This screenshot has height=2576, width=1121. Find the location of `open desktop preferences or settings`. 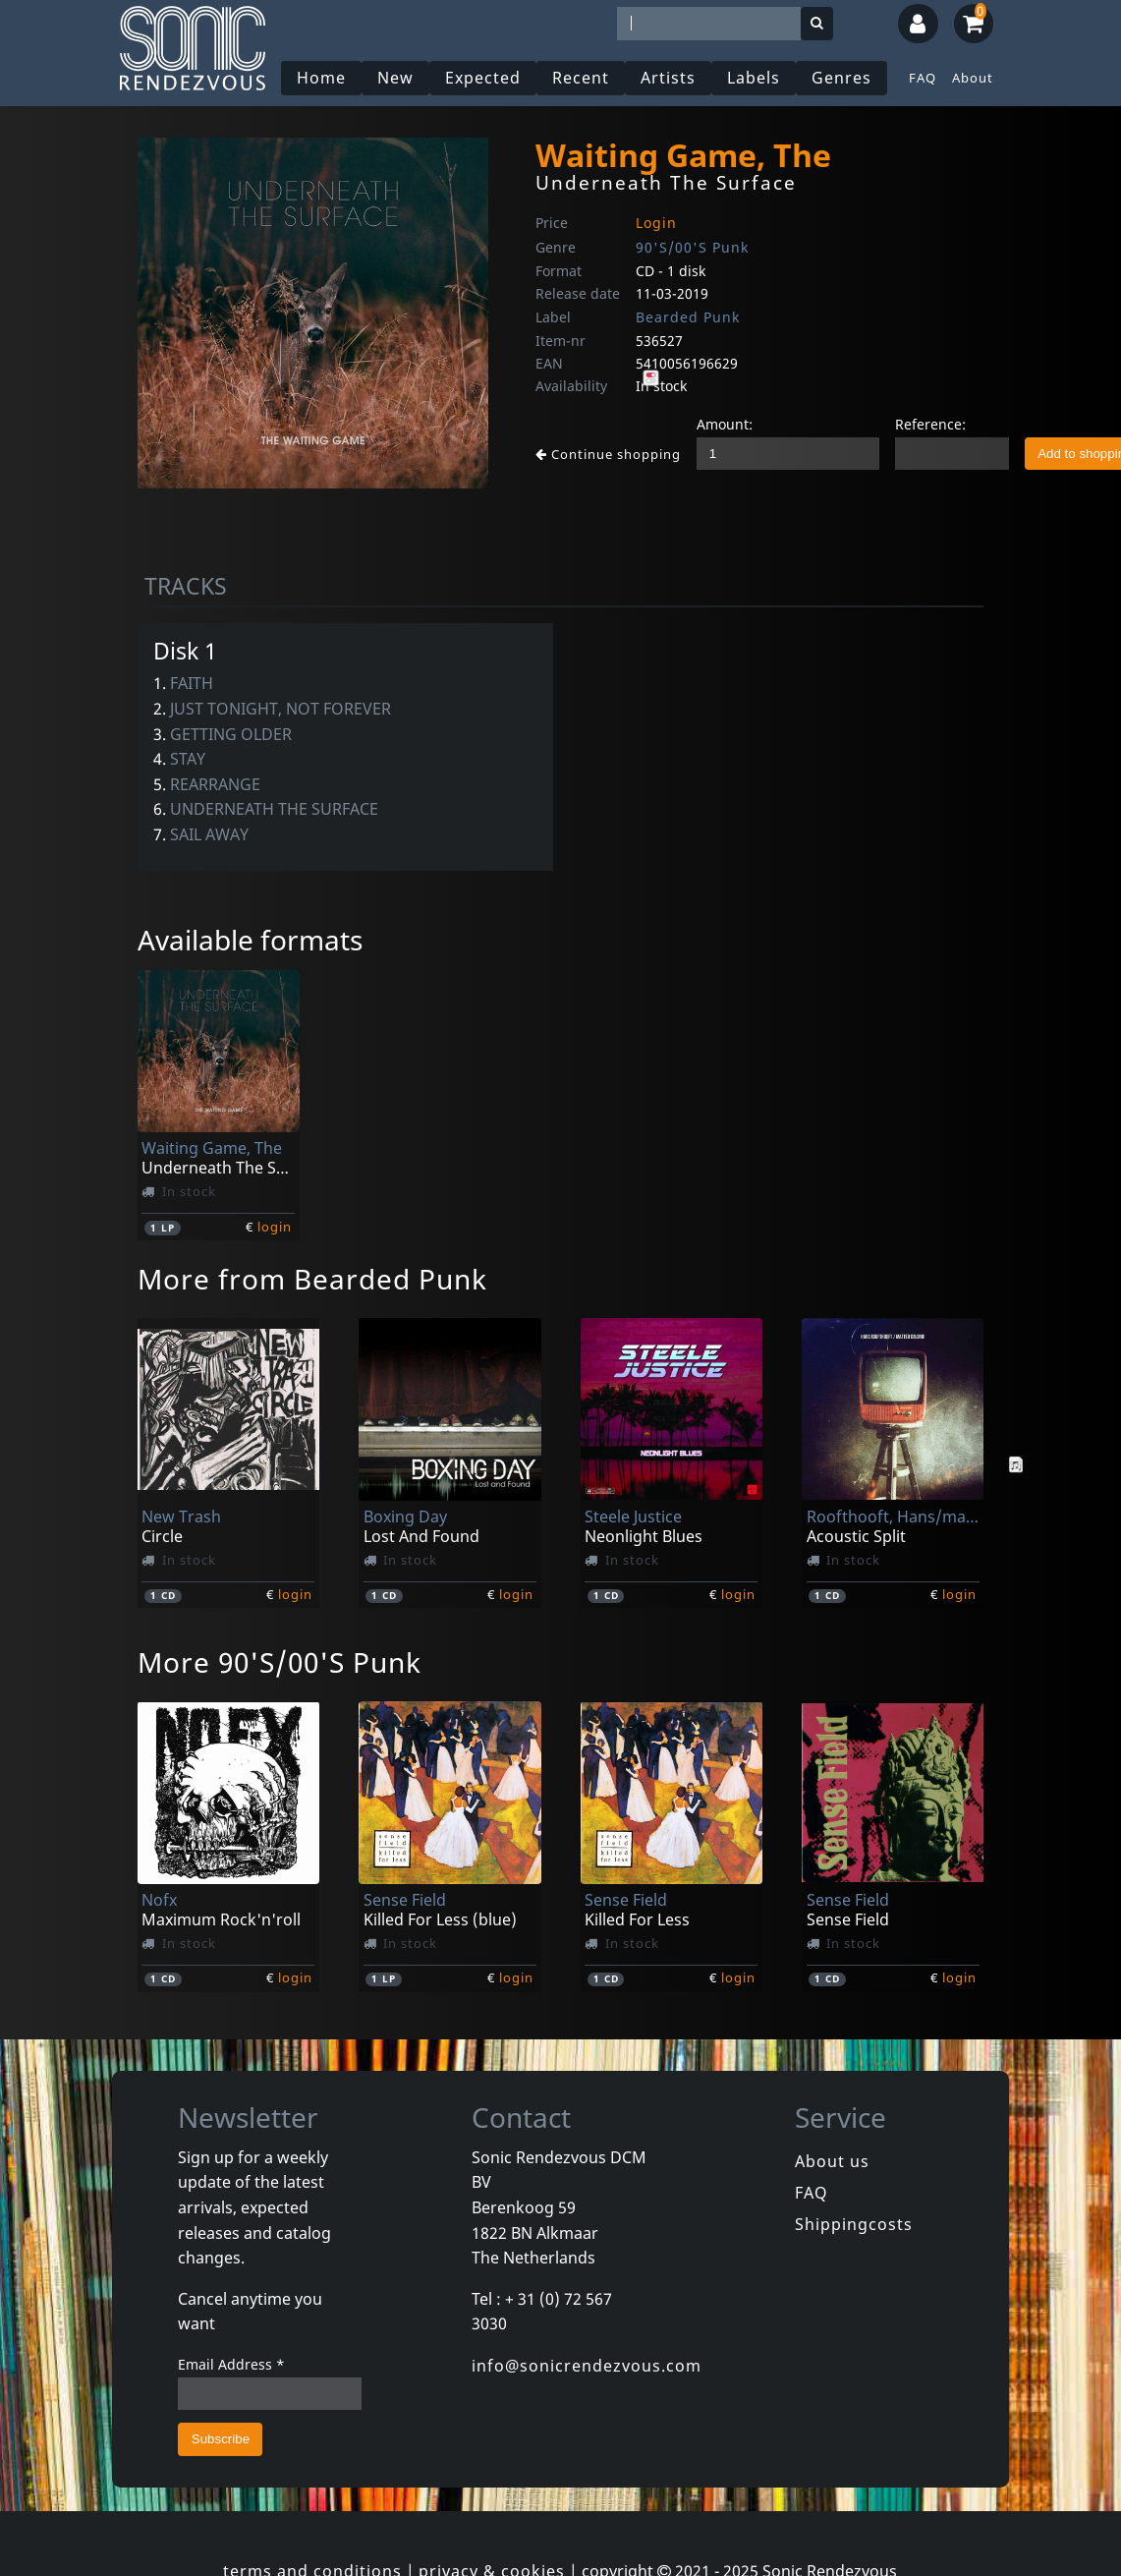

open desktop preferences or settings is located at coordinates (650, 377).